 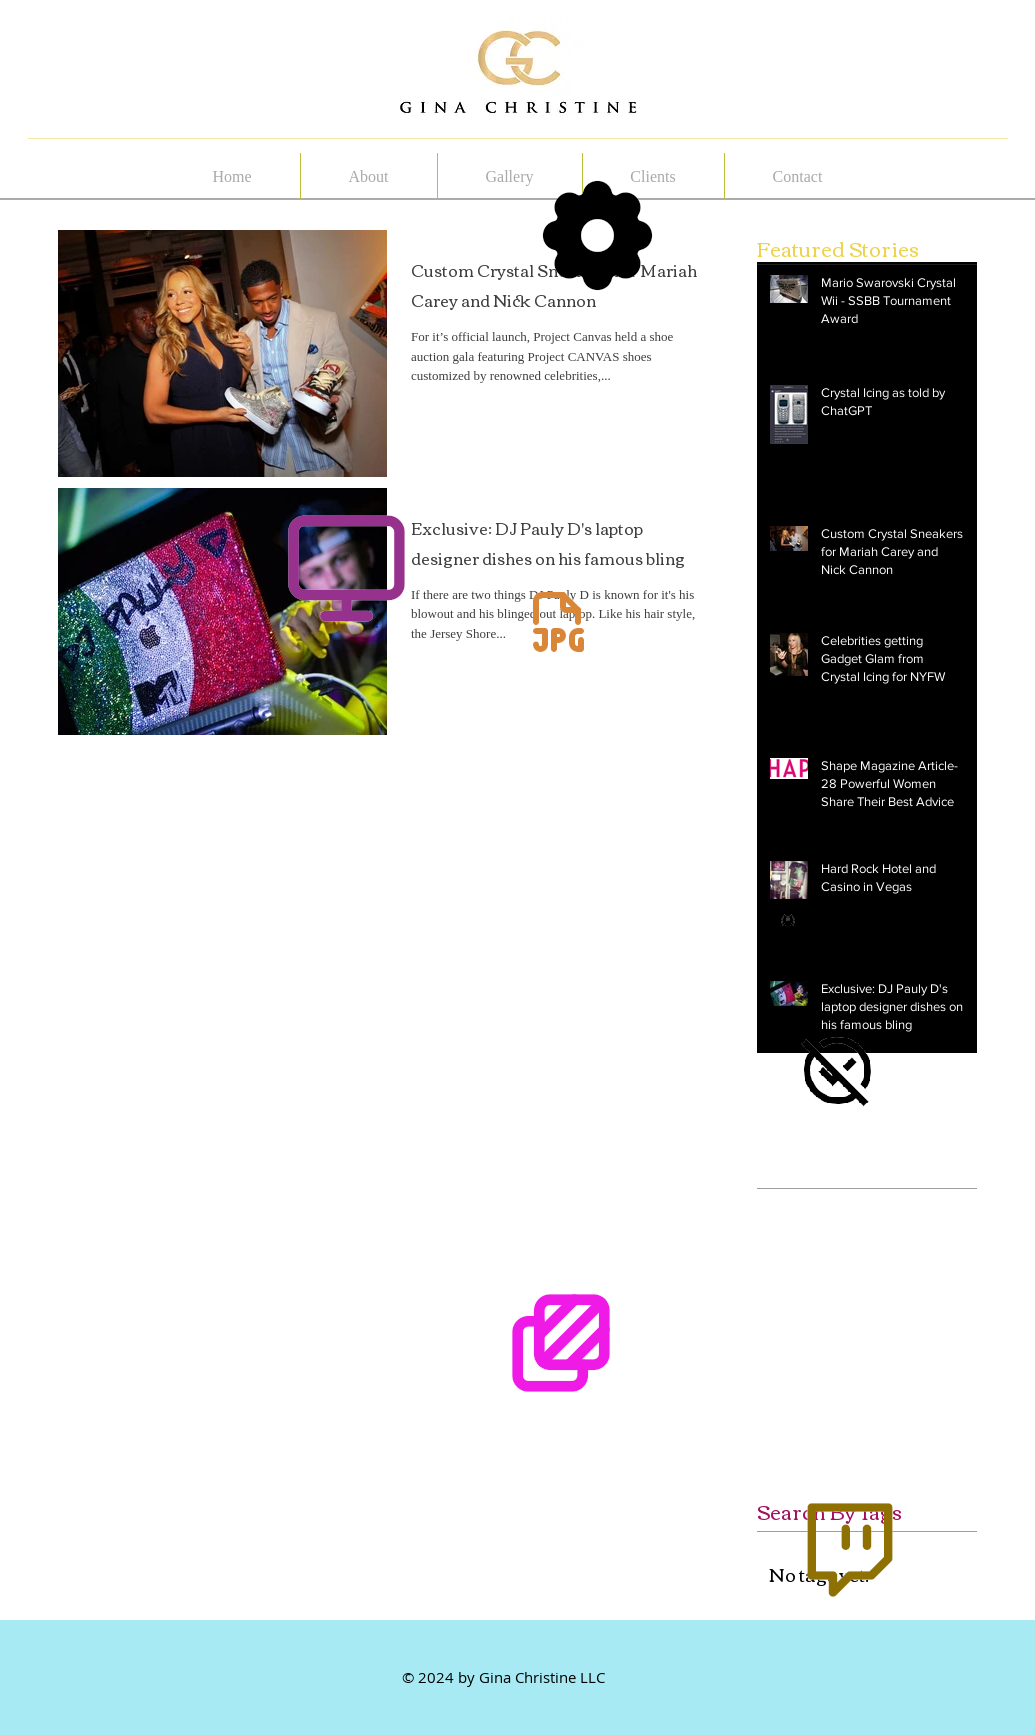 I want to click on switch to desktop display mode, so click(x=346, y=568).